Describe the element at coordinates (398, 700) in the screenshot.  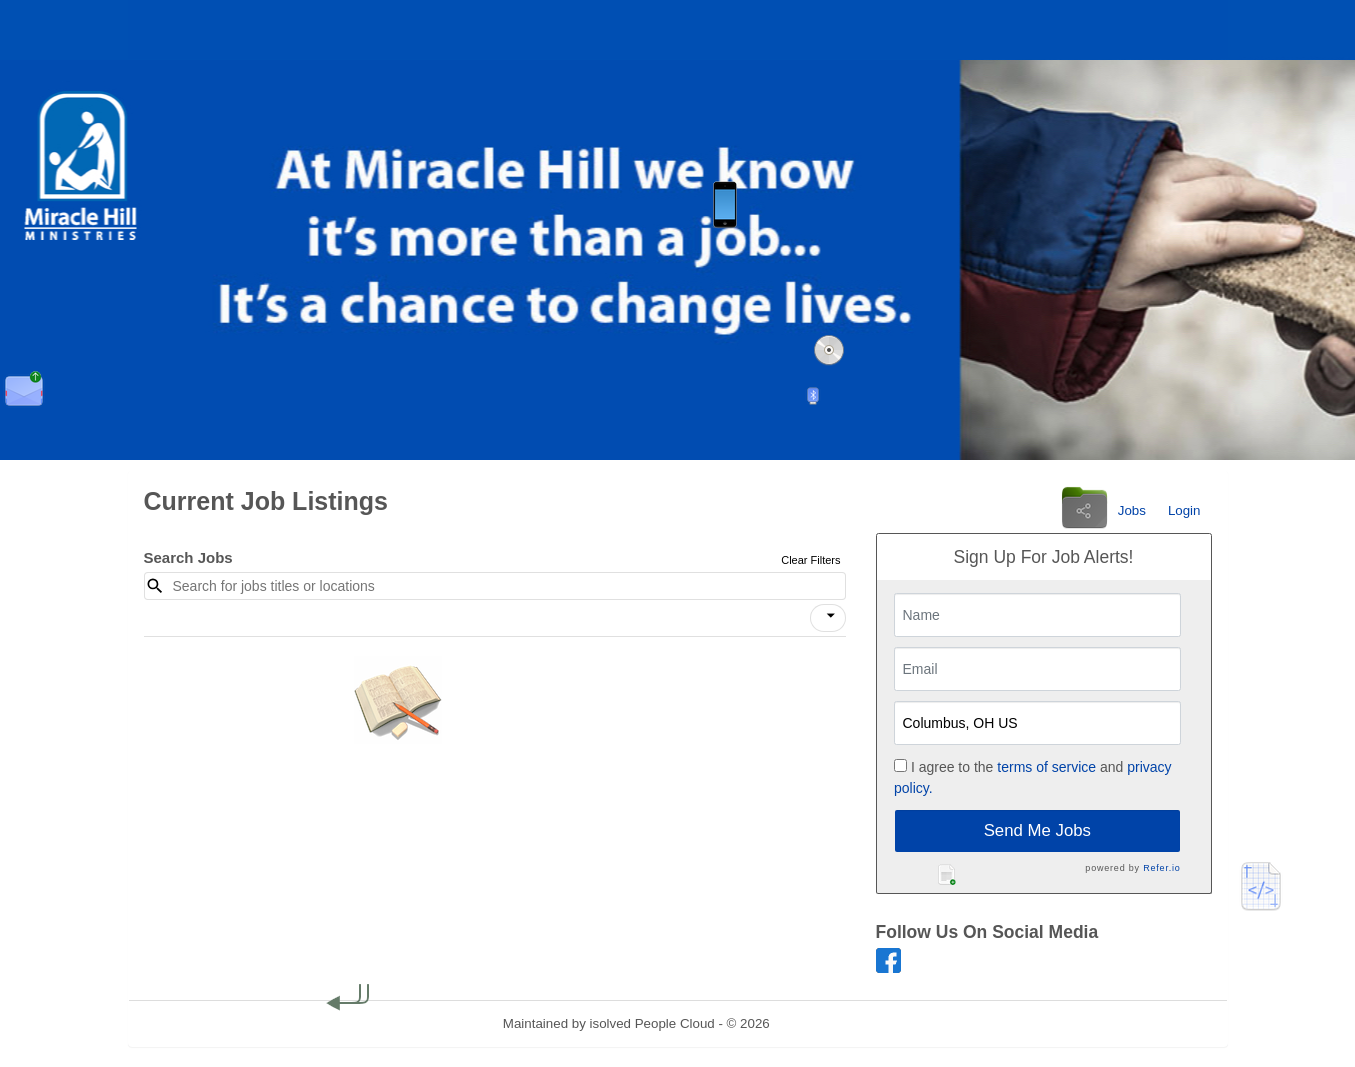
I see `access hanja character conversion tool` at that location.